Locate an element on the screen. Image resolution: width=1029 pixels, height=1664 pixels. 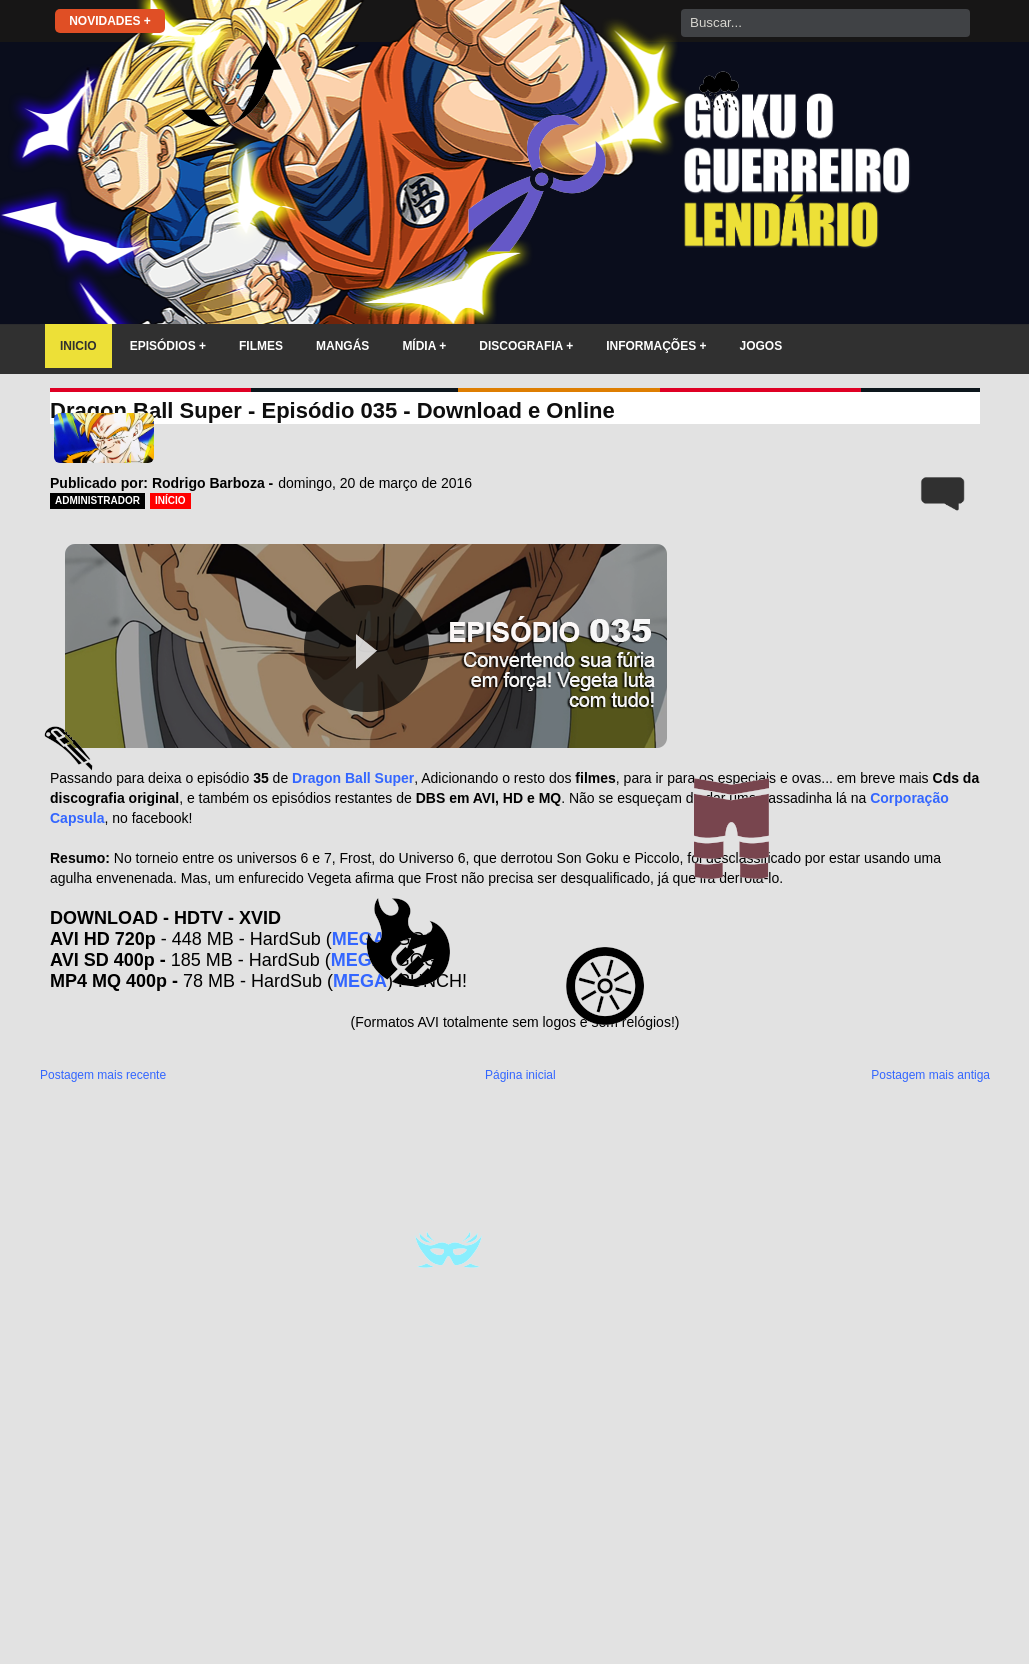
perform an underhand throw or toss action is located at coordinates (230, 84).